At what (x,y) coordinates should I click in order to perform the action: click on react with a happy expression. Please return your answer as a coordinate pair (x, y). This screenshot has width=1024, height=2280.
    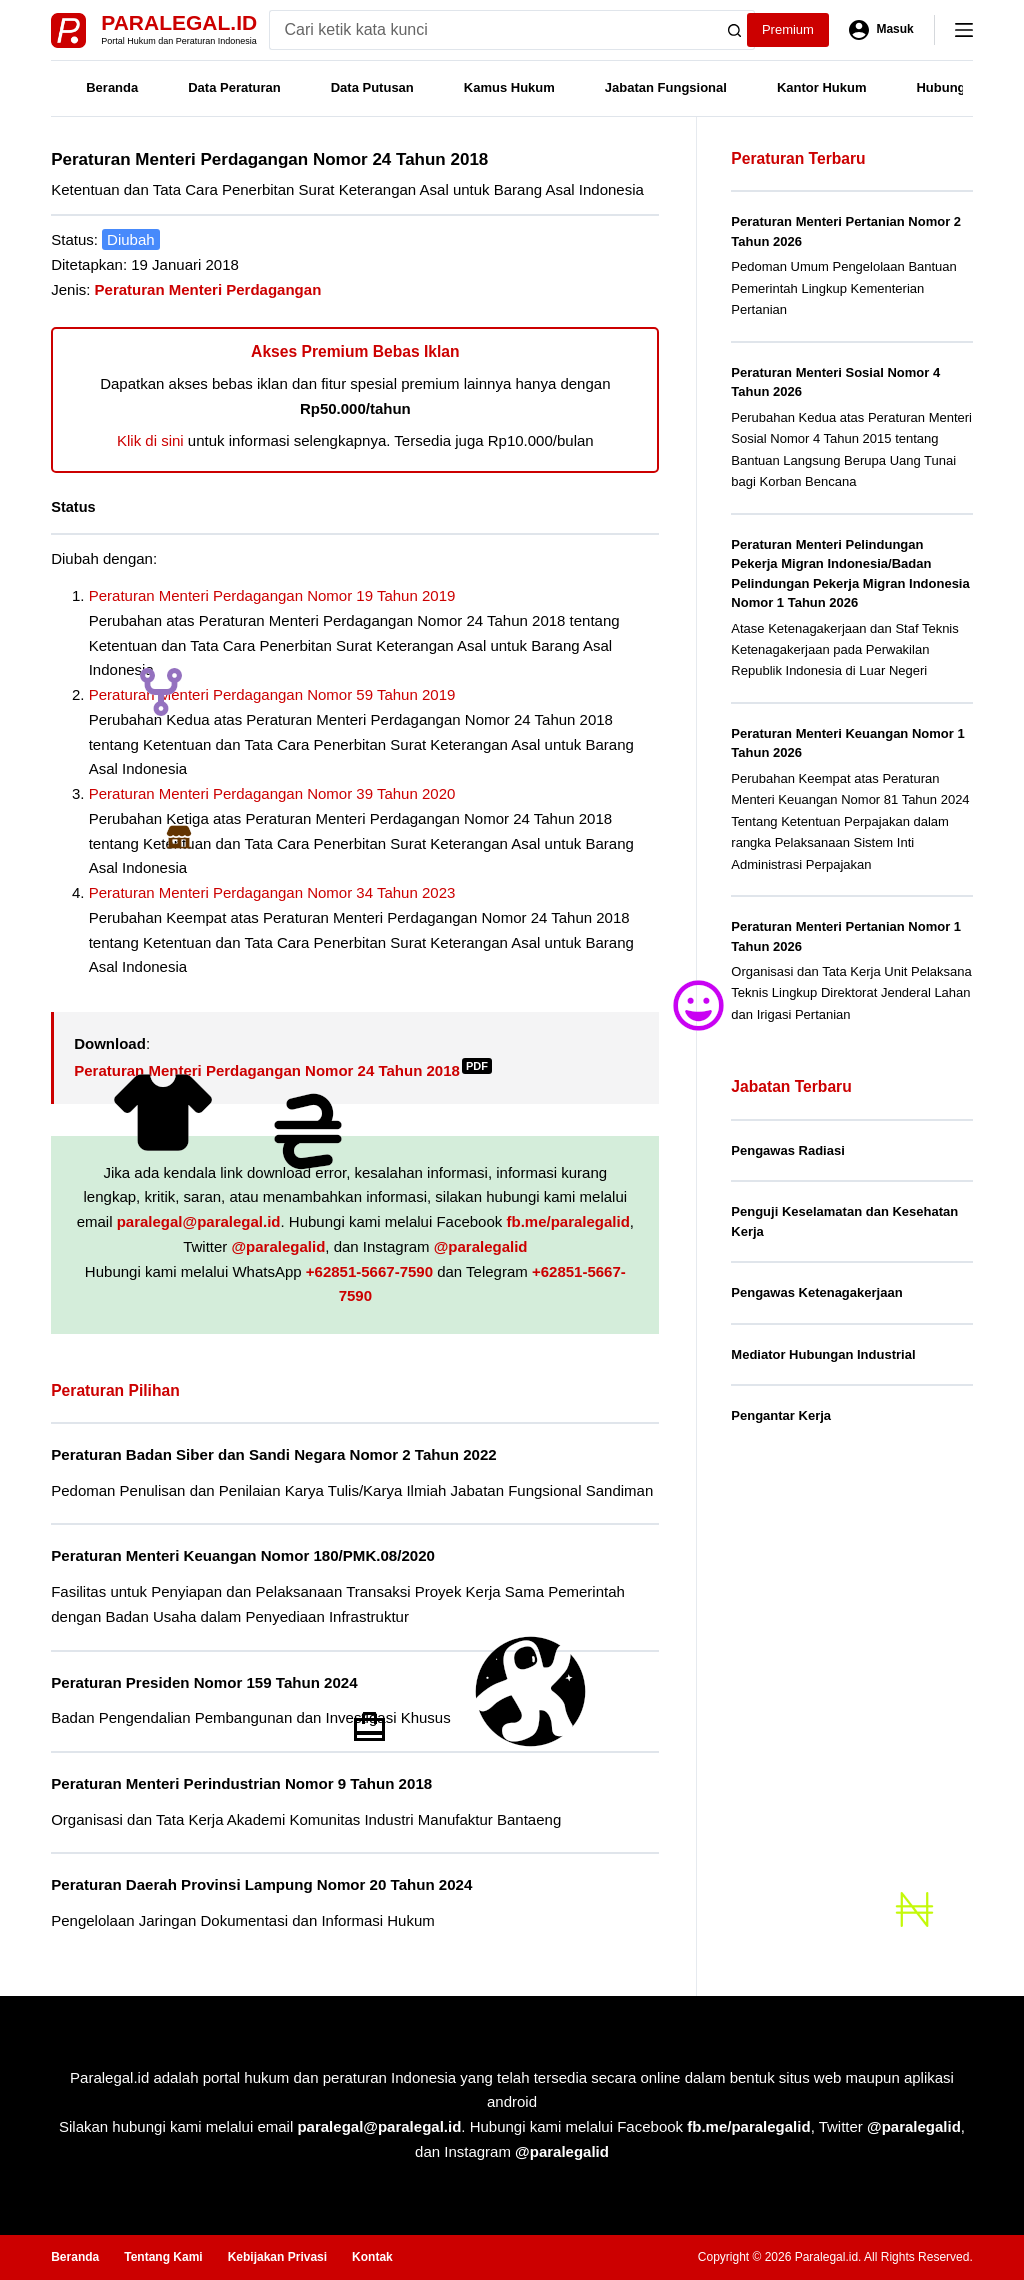
    Looking at the image, I should click on (698, 1005).